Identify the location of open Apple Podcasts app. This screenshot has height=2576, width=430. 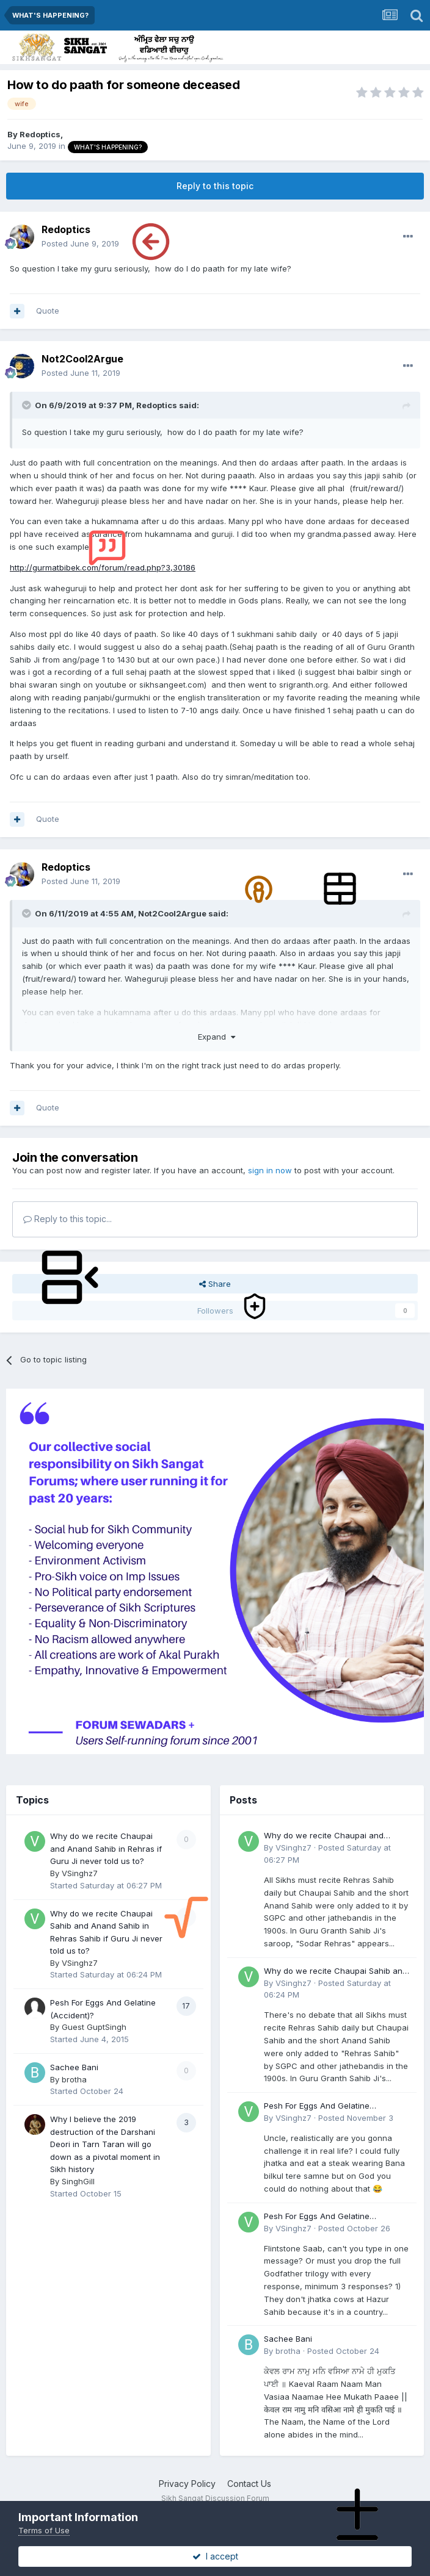
(258, 889).